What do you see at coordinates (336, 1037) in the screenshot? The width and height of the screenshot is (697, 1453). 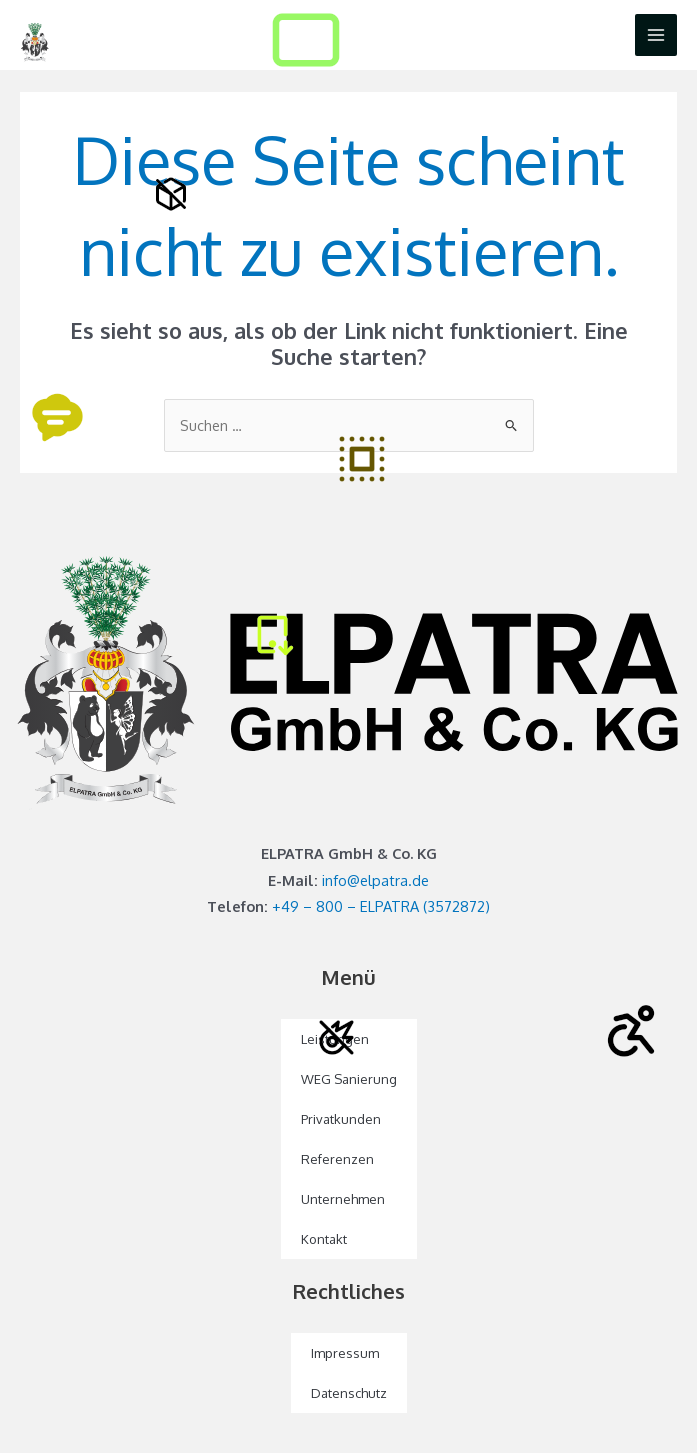 I see `disable meteor or impact effects` at bounding box center [336, 1037].